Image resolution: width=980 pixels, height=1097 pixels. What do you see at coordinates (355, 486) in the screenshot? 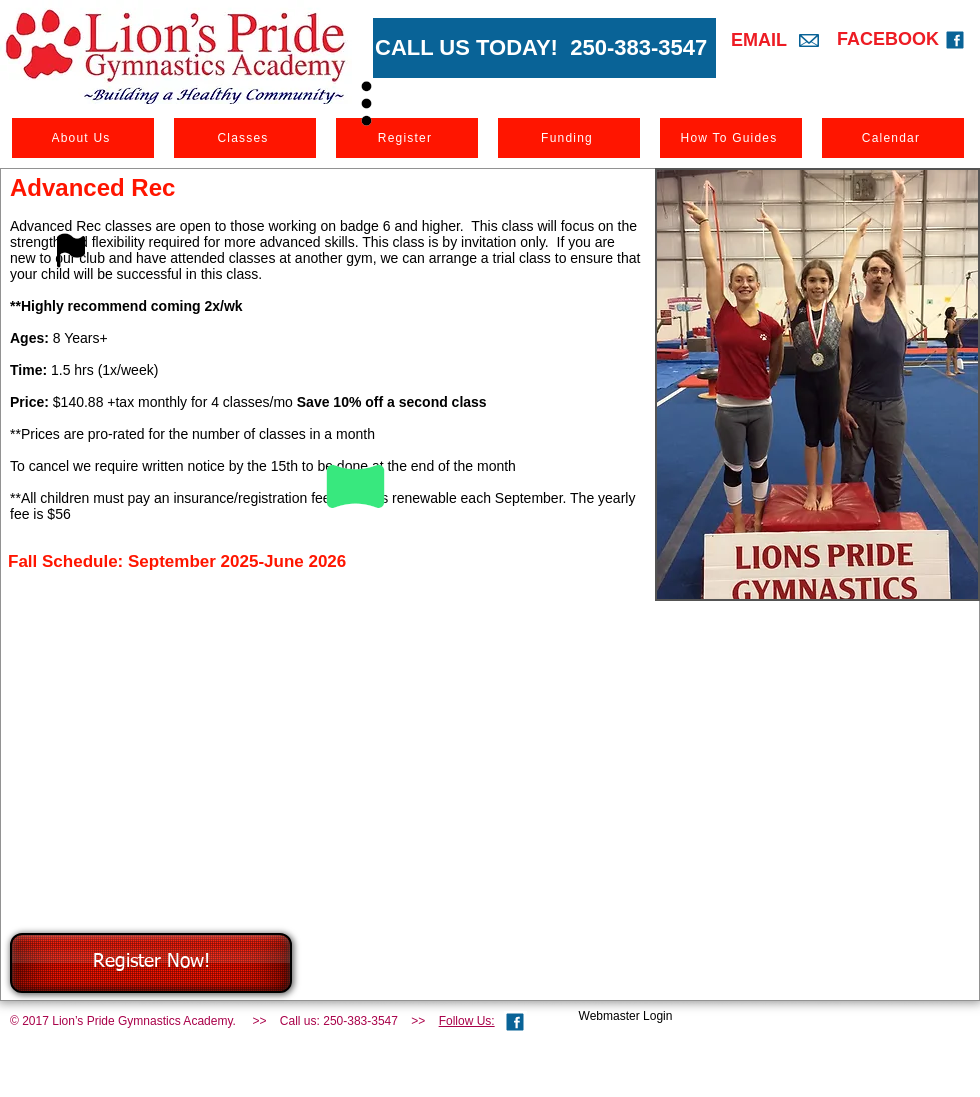
I see `switch to panorama photo mode` at bounding box center [355, 486].